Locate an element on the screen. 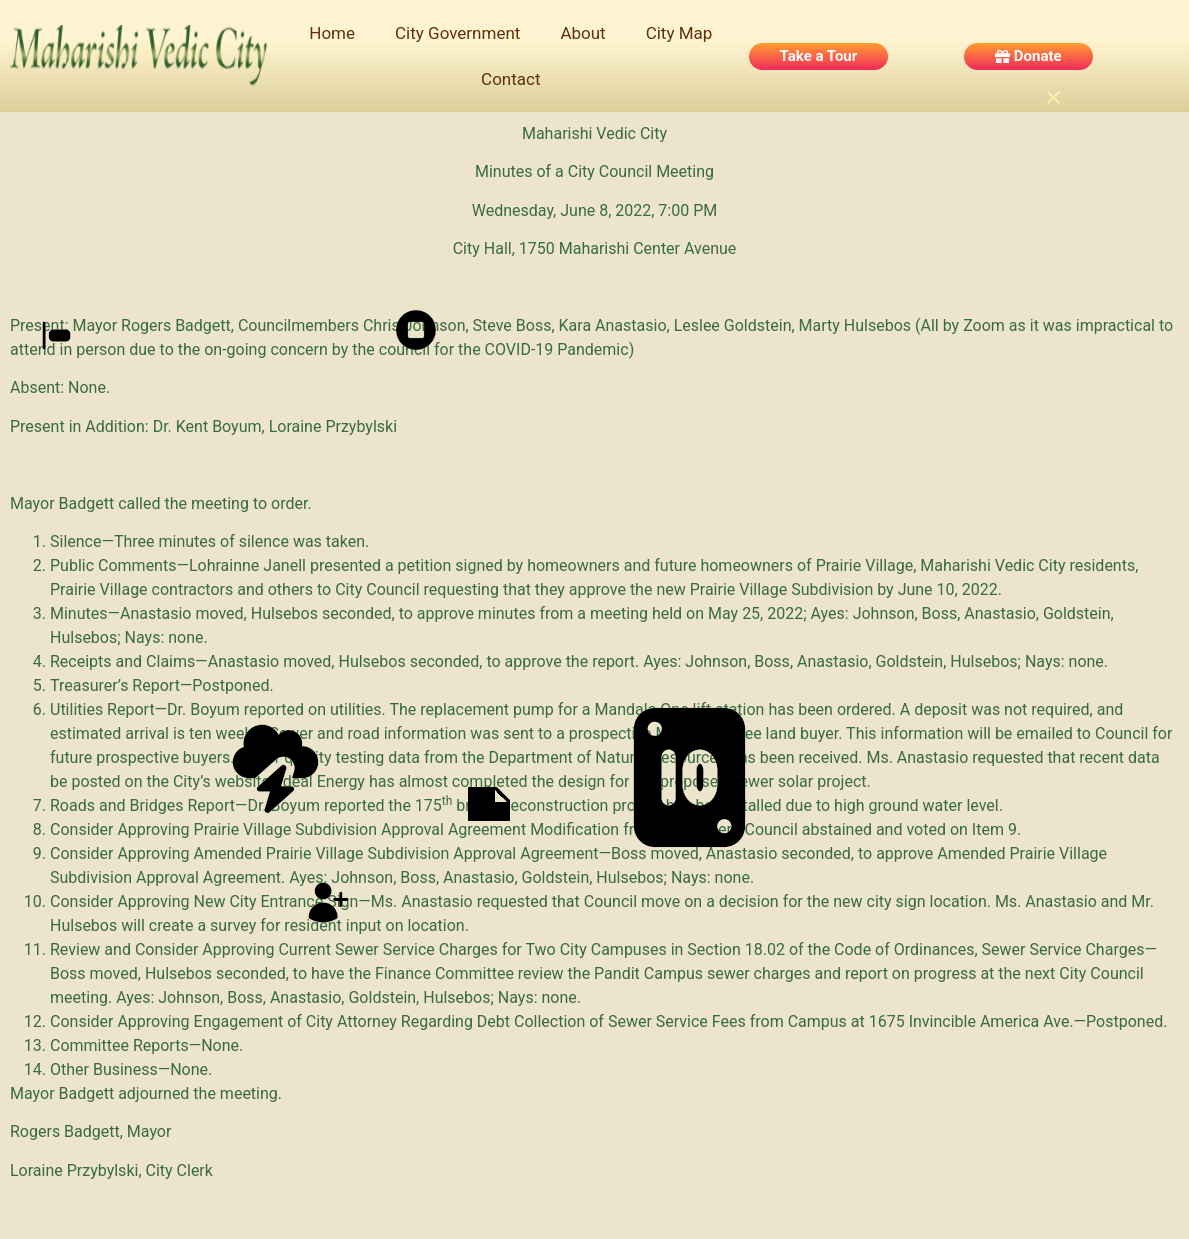 This screenshot has width=1189, height=1239. create a new note is located at coordinates (489, 804).